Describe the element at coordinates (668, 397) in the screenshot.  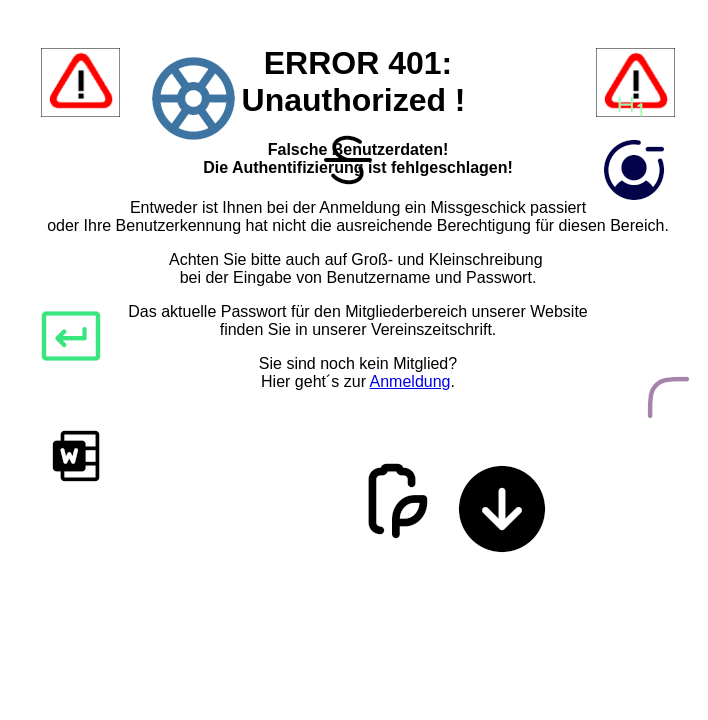
I see `apply iOS-style rounded corner to element` at that location.